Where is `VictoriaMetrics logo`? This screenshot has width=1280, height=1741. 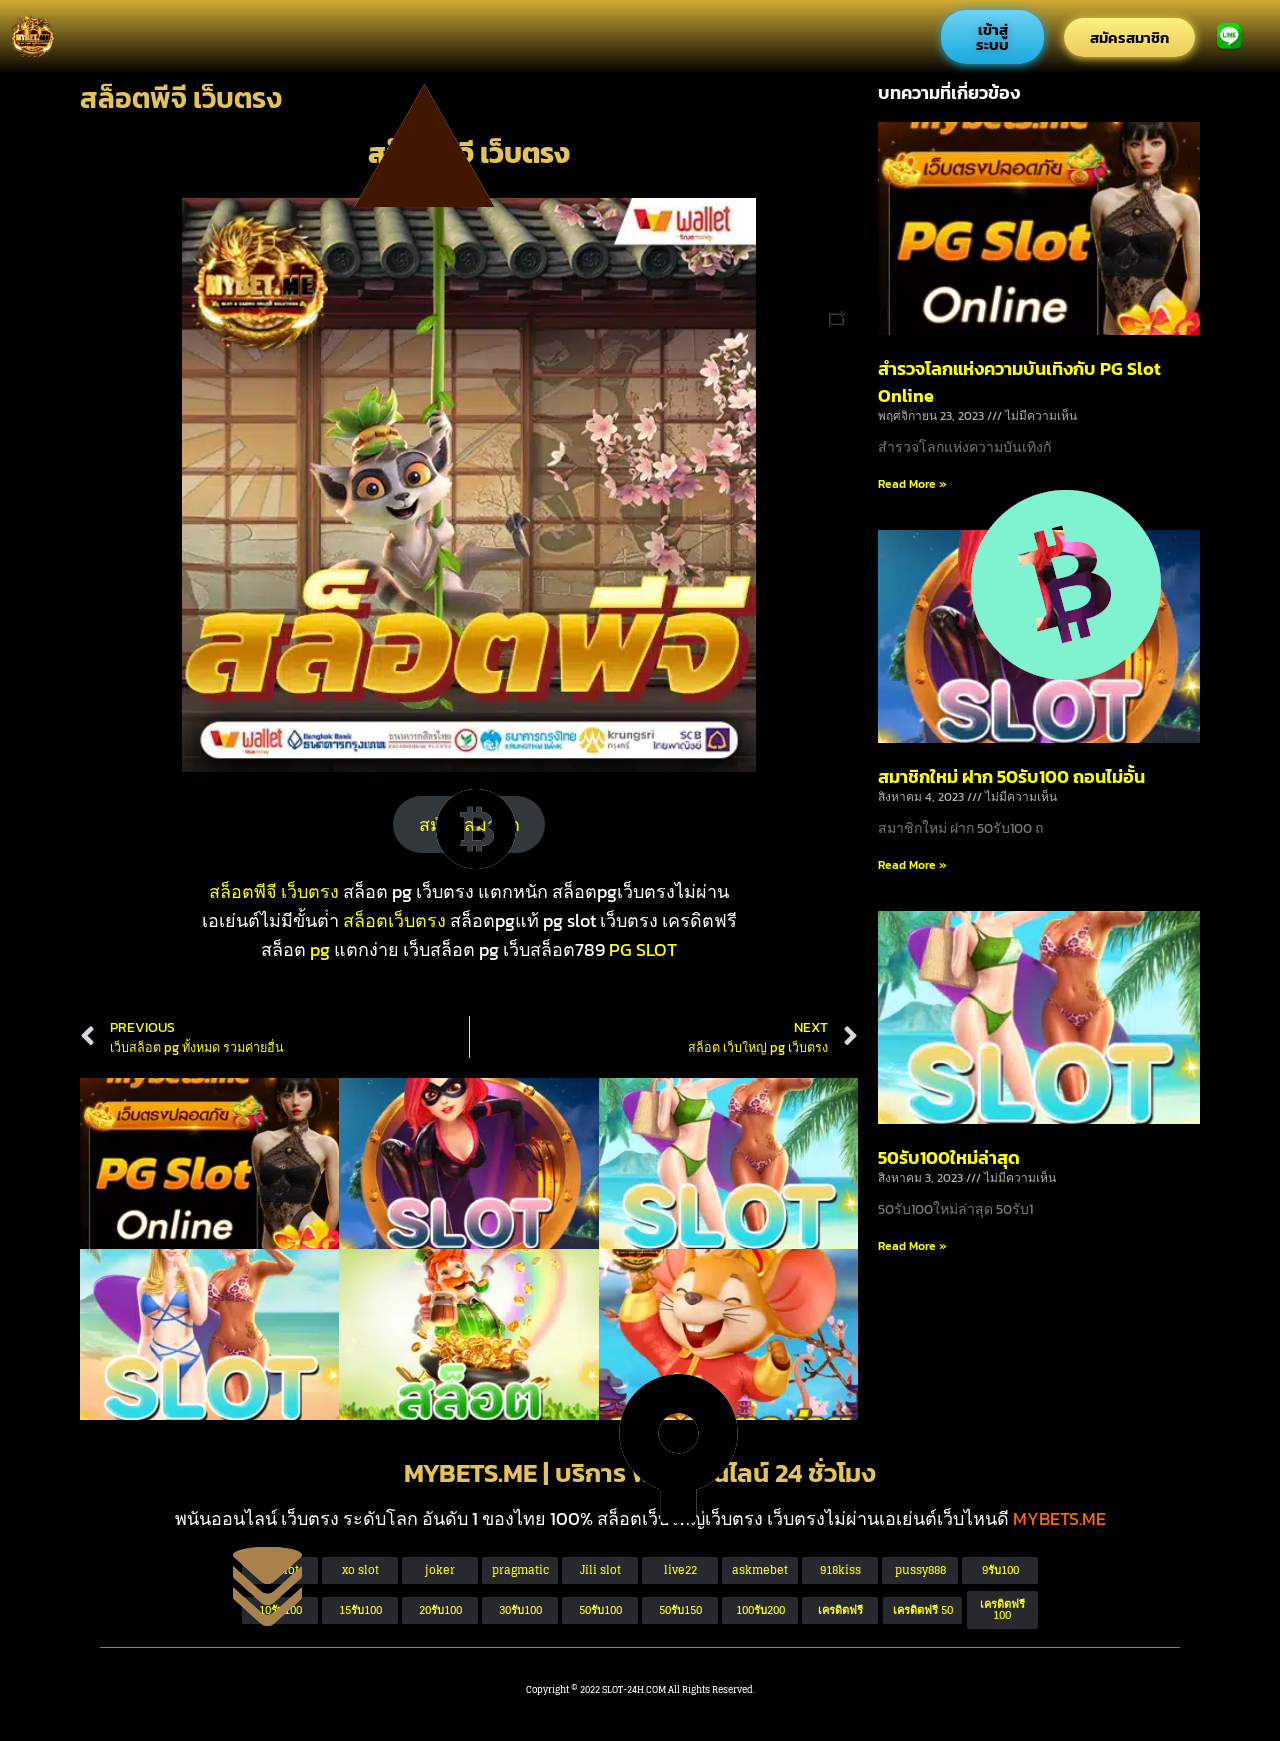 VictoriaMetrics logo is located at coordinates (267, 1586).